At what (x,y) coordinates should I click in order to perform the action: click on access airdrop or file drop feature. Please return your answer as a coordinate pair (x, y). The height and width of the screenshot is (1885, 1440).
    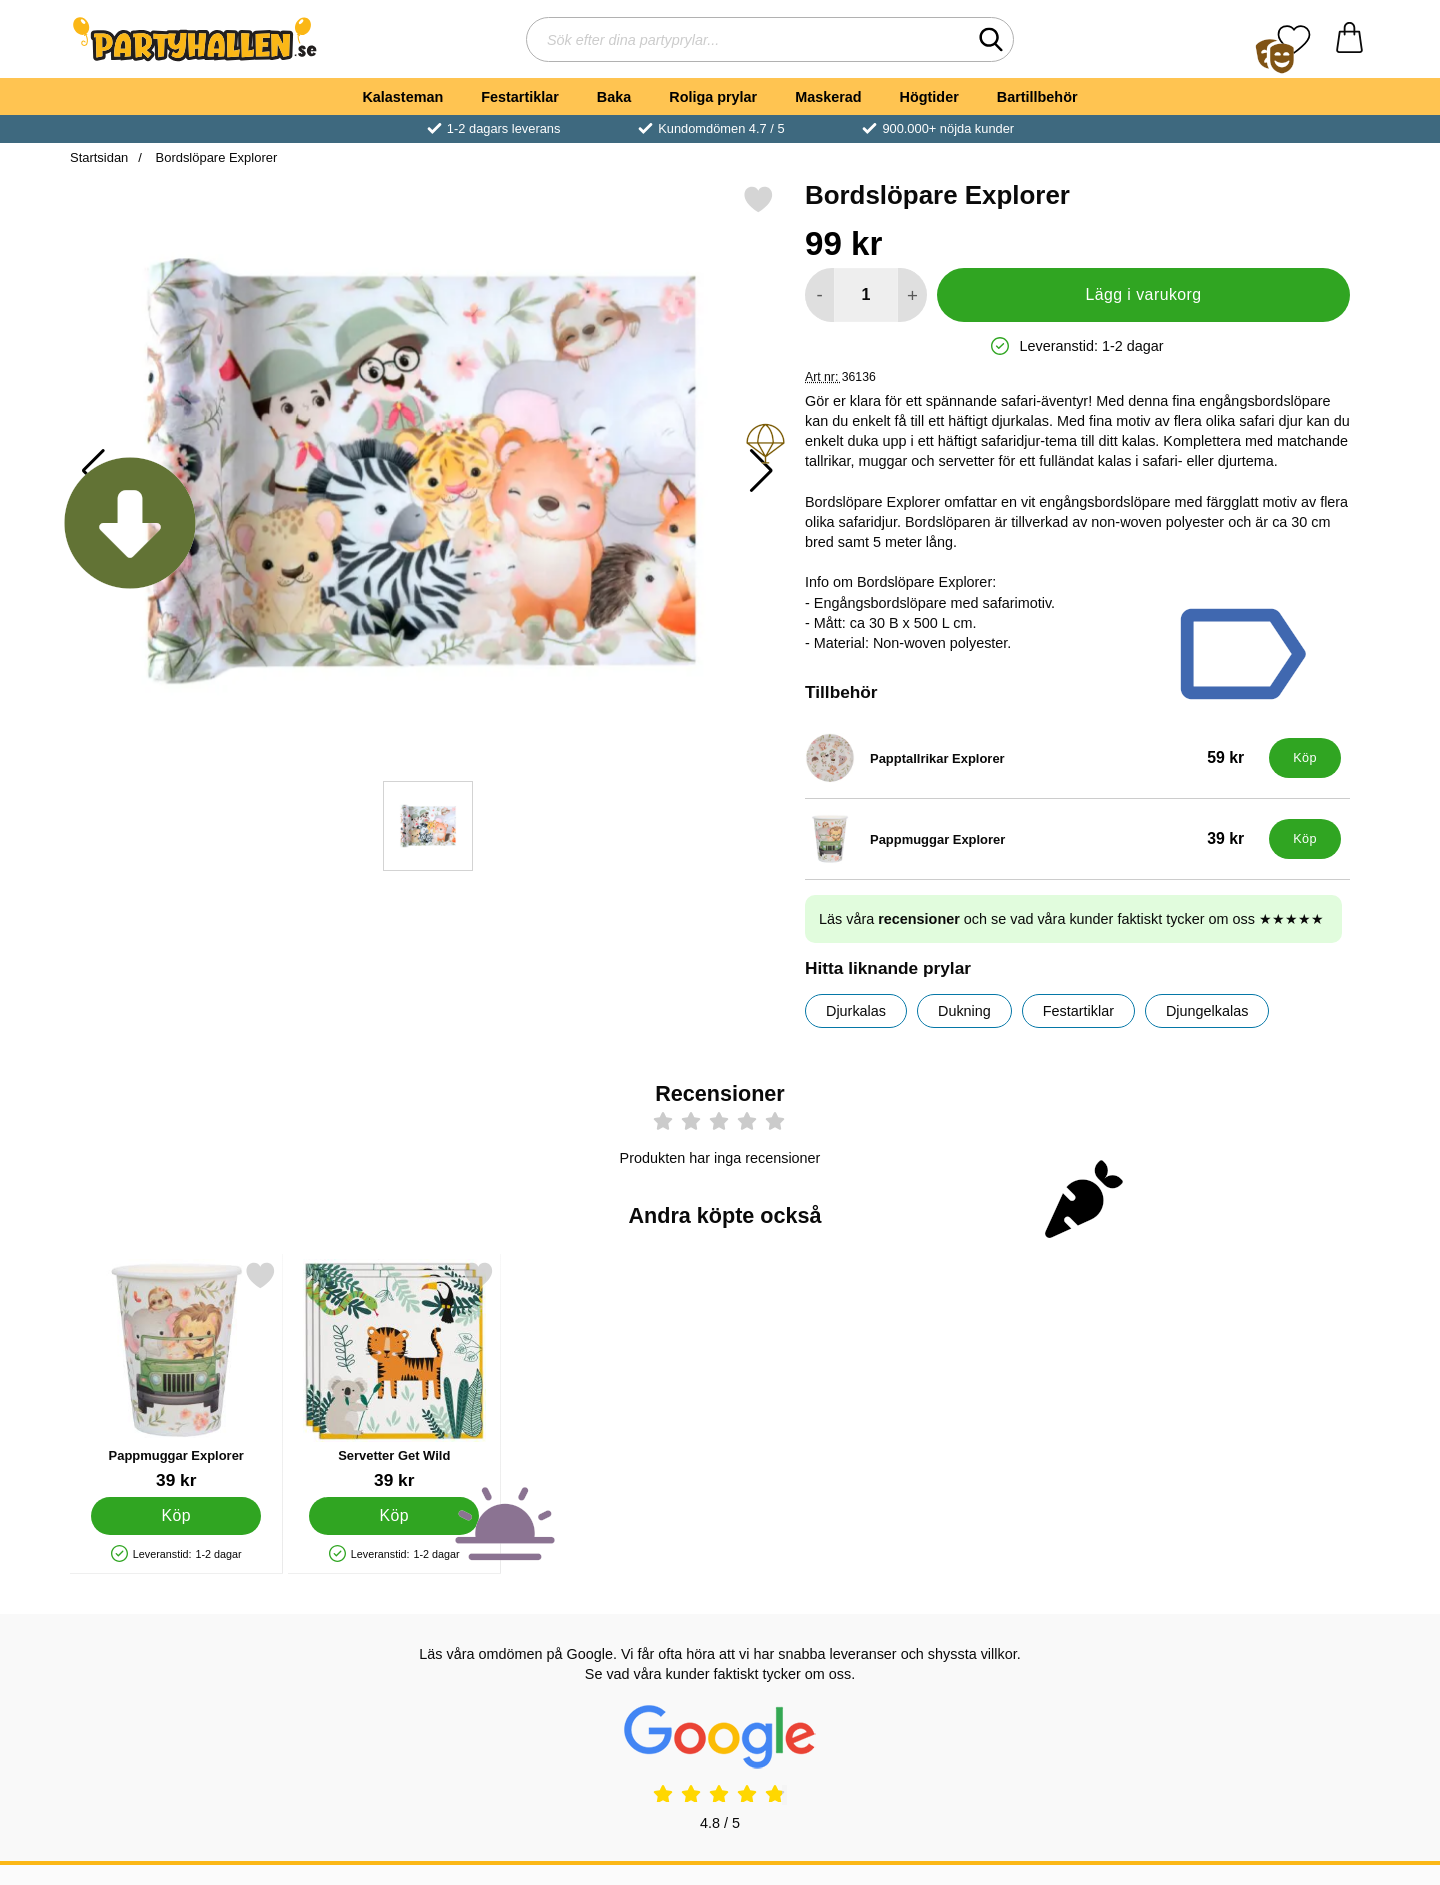
    Looking at the image, I should click on (765, 444).